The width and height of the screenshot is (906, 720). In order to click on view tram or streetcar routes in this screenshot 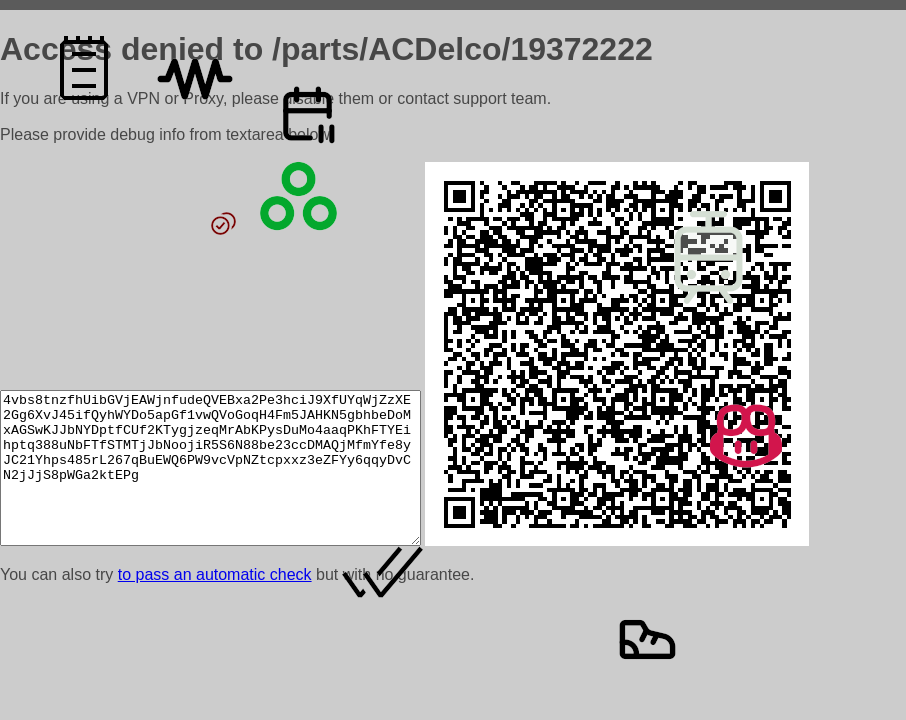, I will do `click(708, 257)`.